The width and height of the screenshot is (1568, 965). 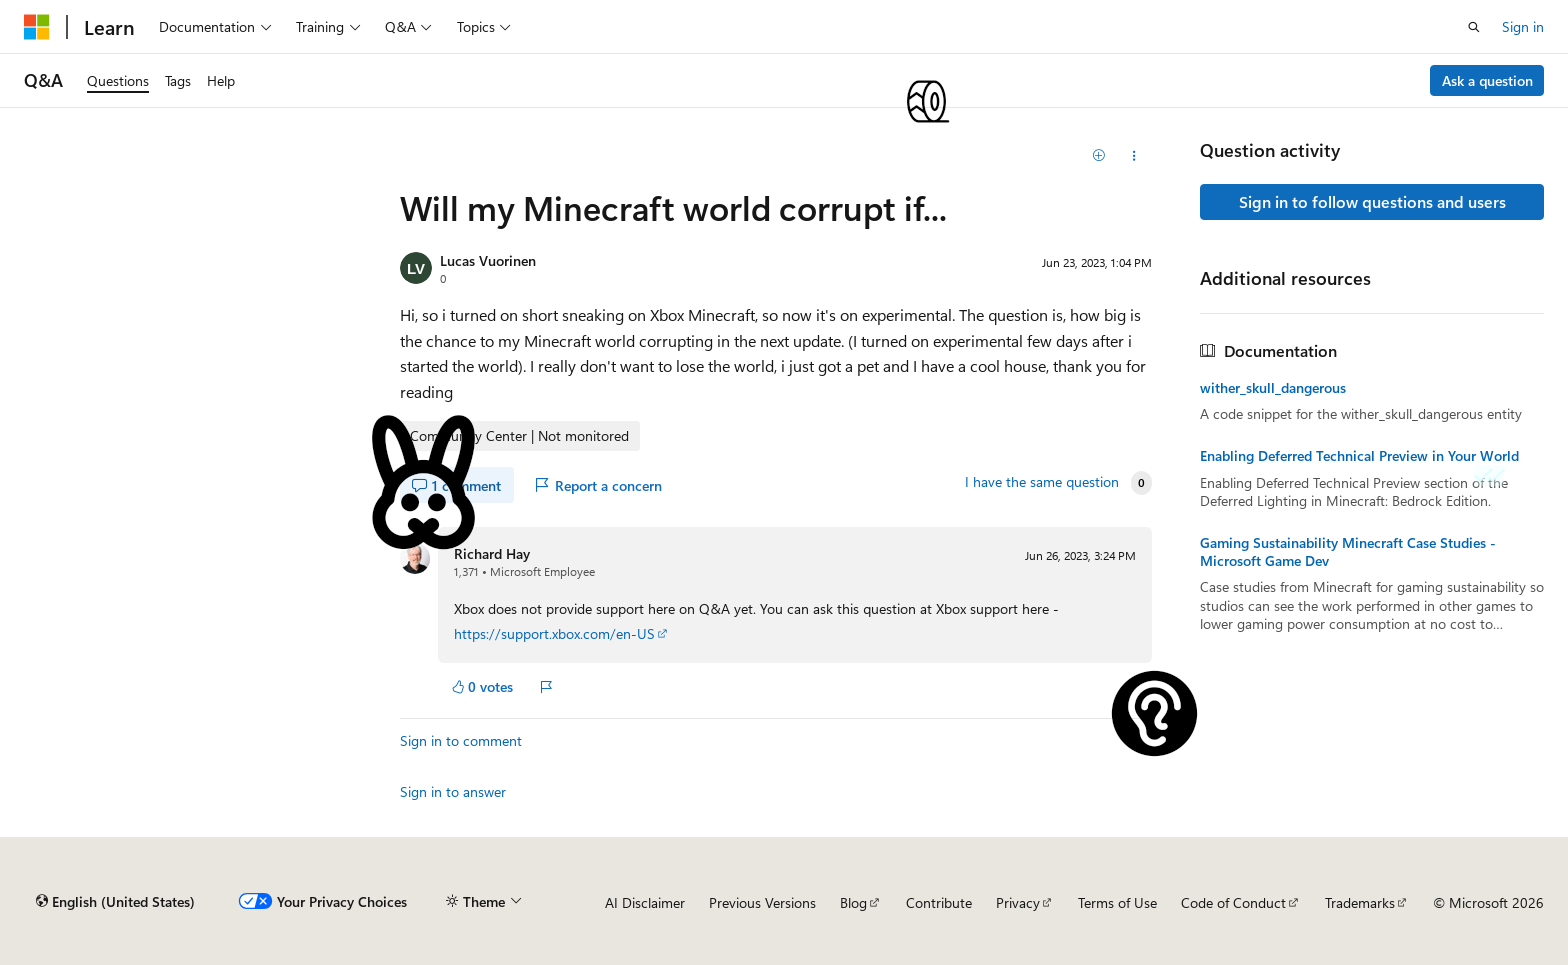 I want to click on access pet or animal-related features, so click(x=423, y=484).